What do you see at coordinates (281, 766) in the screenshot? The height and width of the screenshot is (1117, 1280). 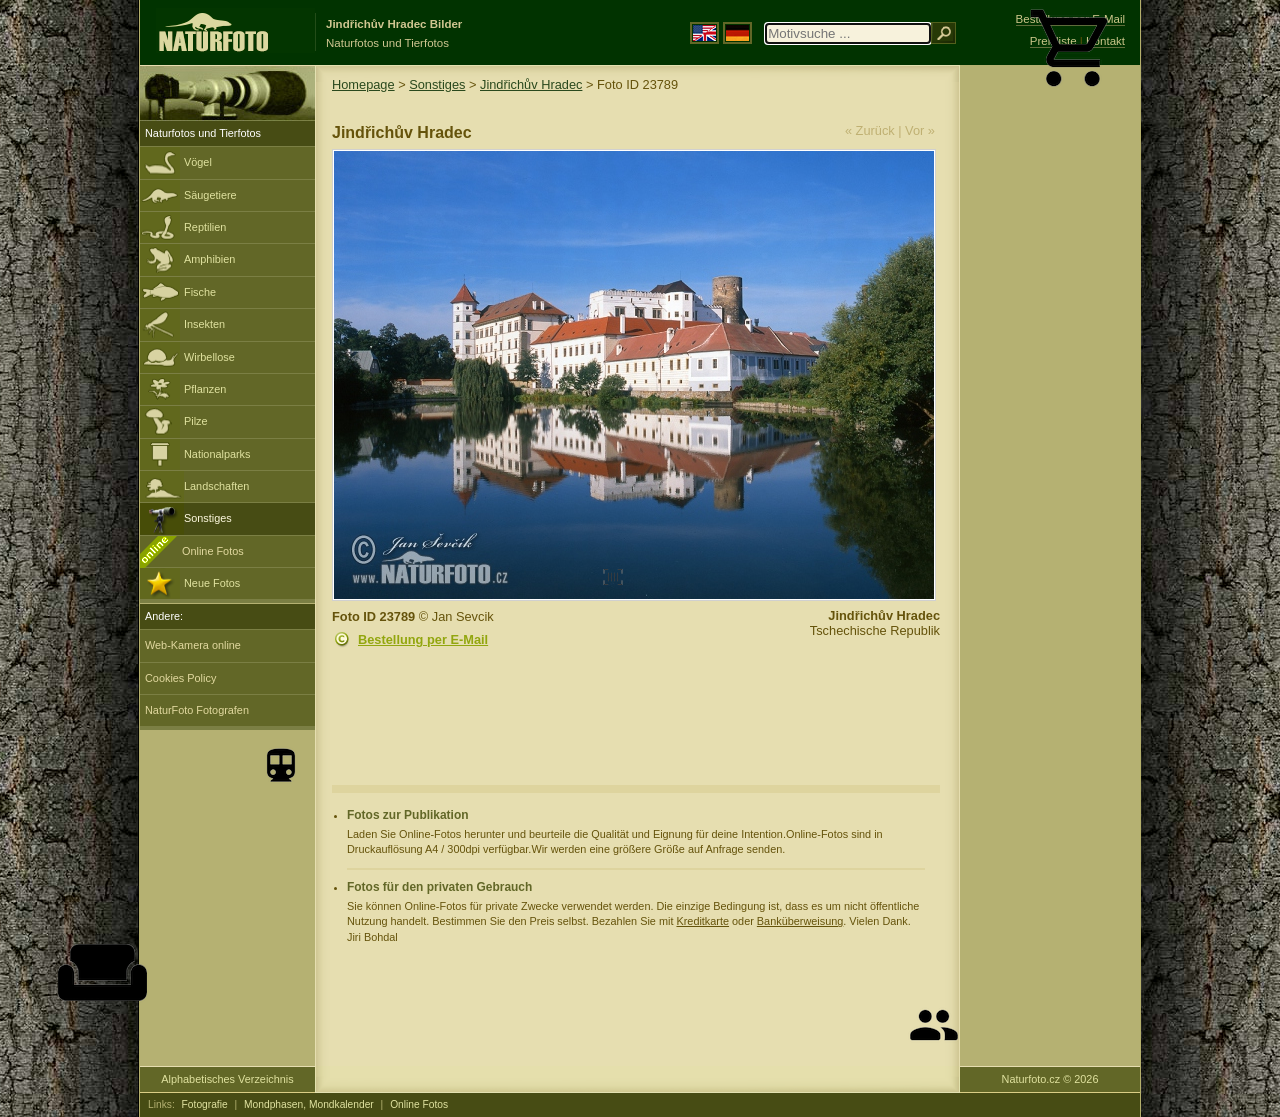 I see `get subway or metro directions` at bounding box center [281, 766].